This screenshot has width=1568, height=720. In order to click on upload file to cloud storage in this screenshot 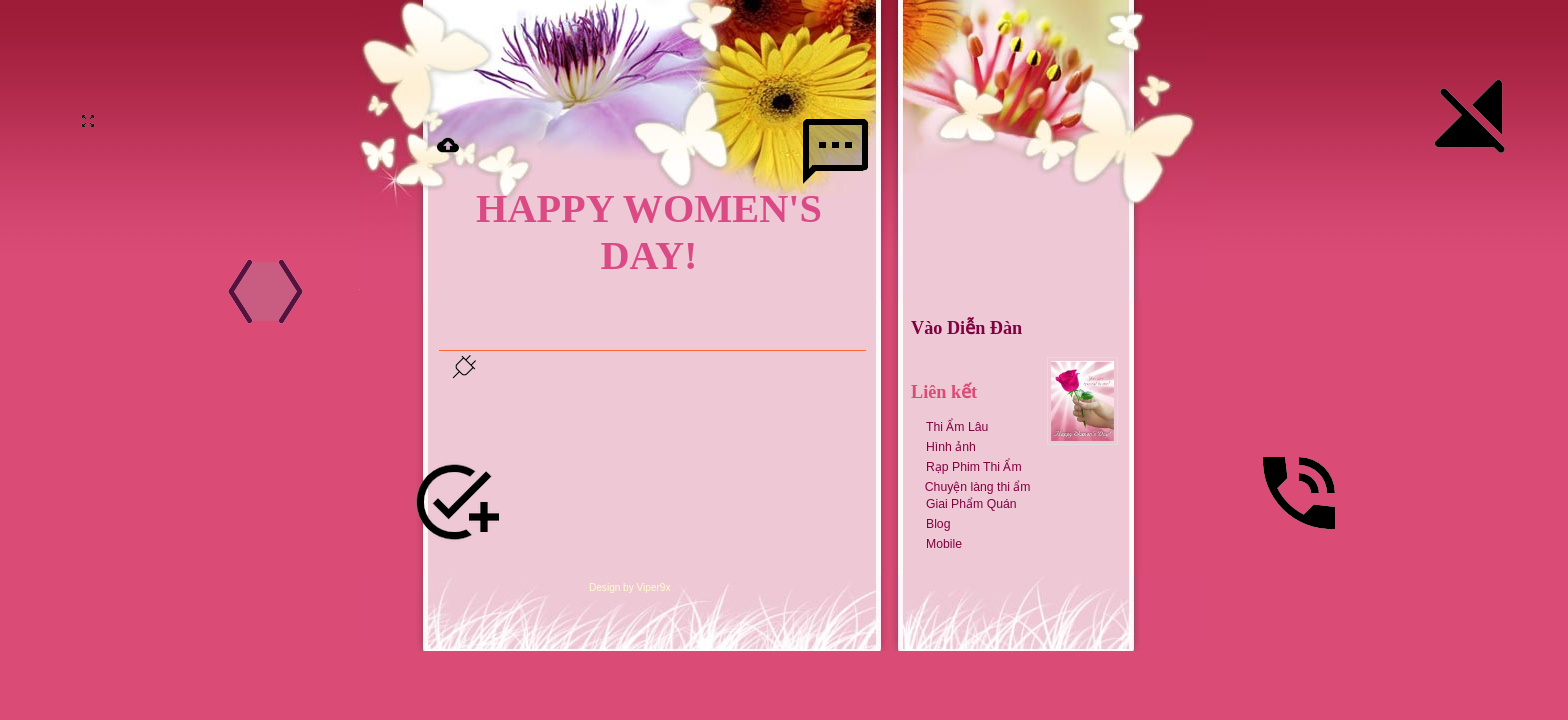, I will do `click(448, 145)`.